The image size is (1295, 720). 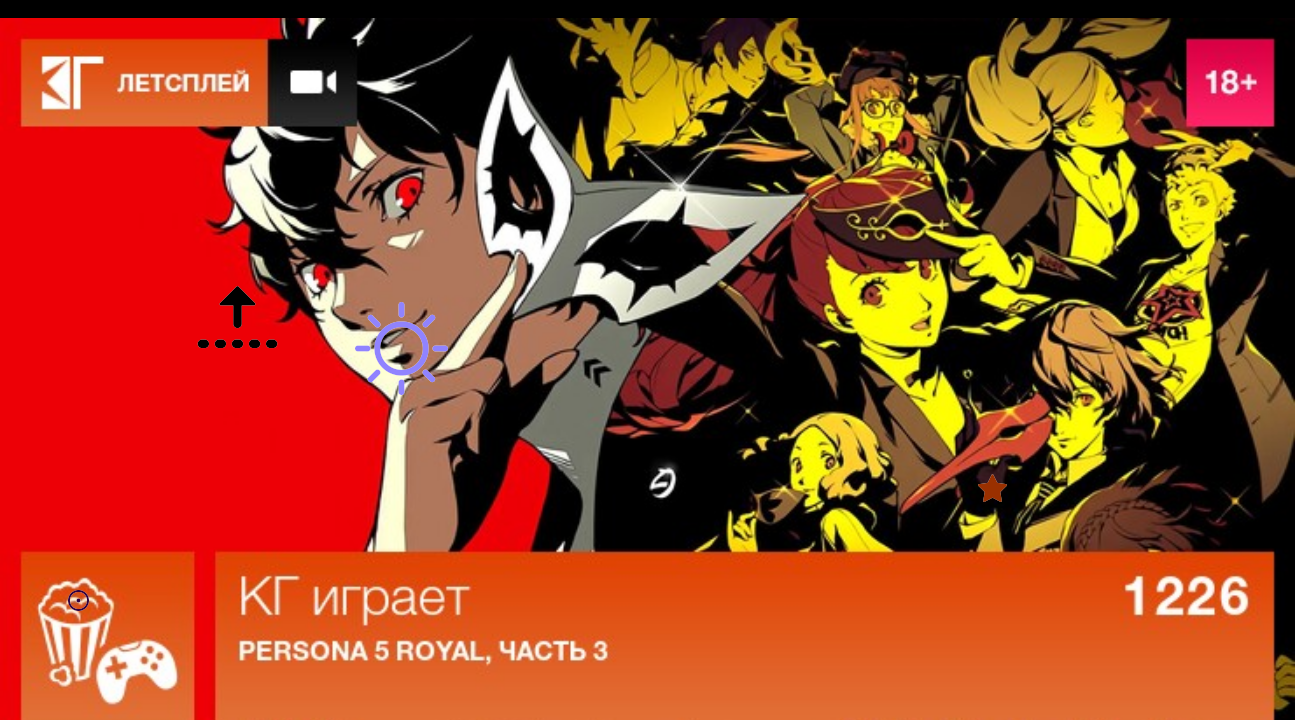 What do you see at coordinates (237, 322) in the screenshot?
I see `collapse content upward` at bounding box center [237, 322].